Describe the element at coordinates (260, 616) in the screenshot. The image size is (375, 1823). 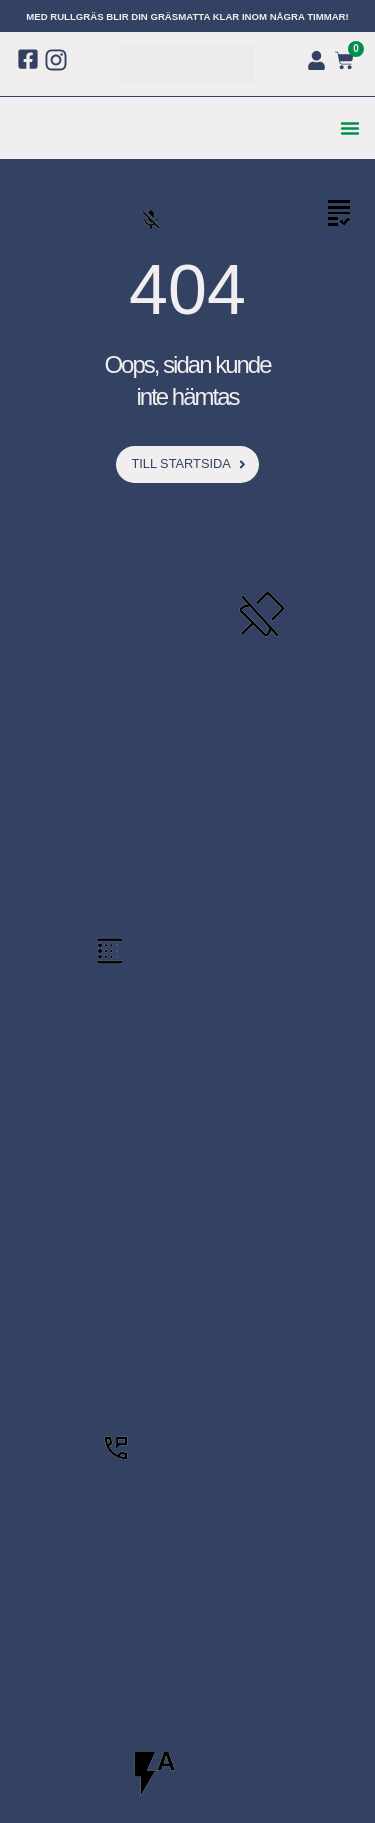
I see `unpin this item` at that location.